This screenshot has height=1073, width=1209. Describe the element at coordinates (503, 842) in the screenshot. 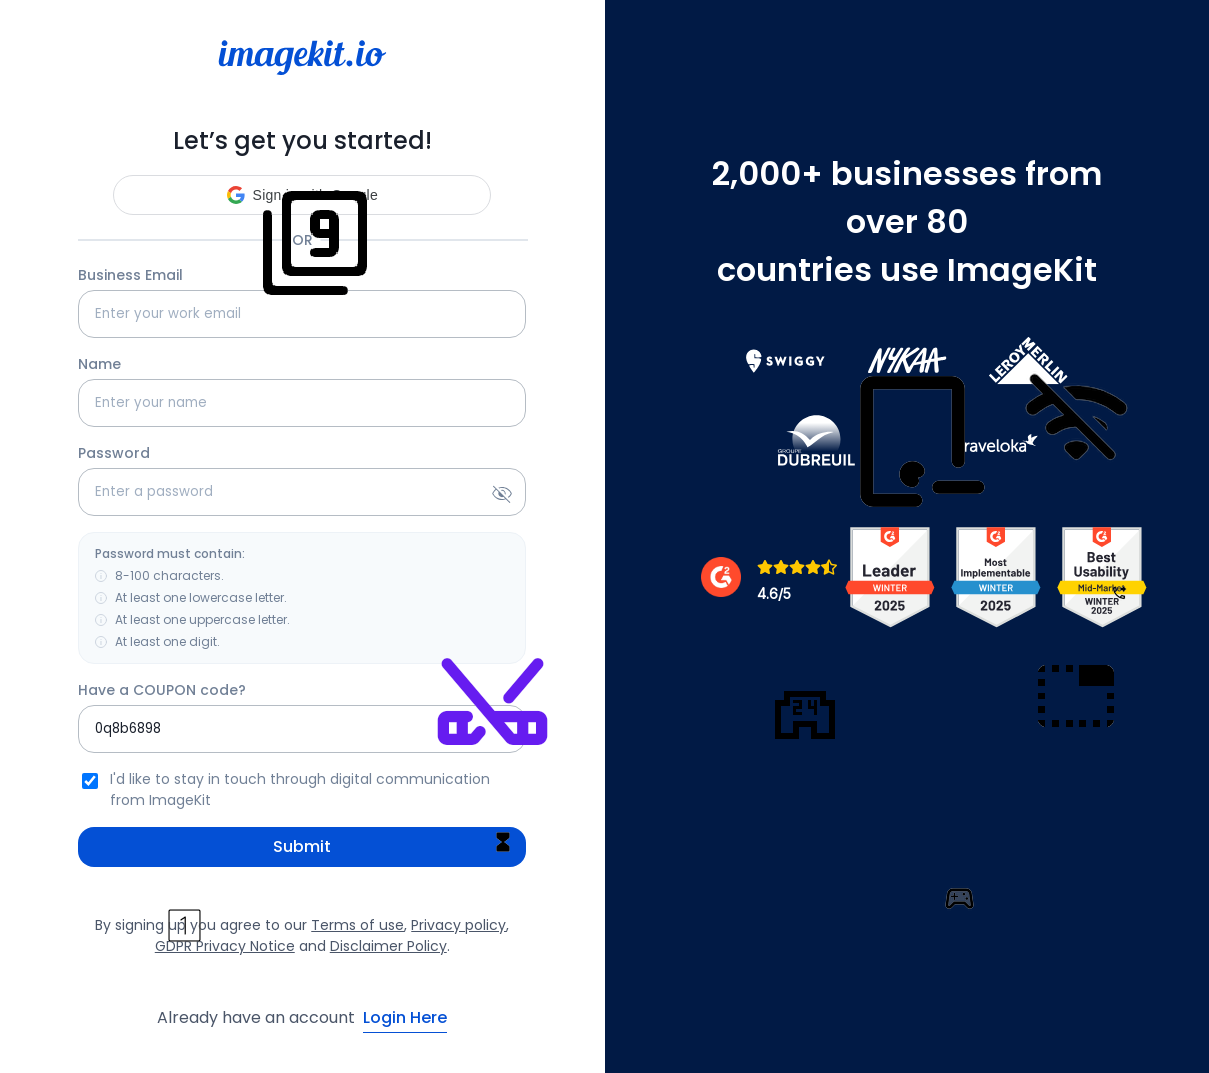

I see `indicates loading or processing in progress` at that location.